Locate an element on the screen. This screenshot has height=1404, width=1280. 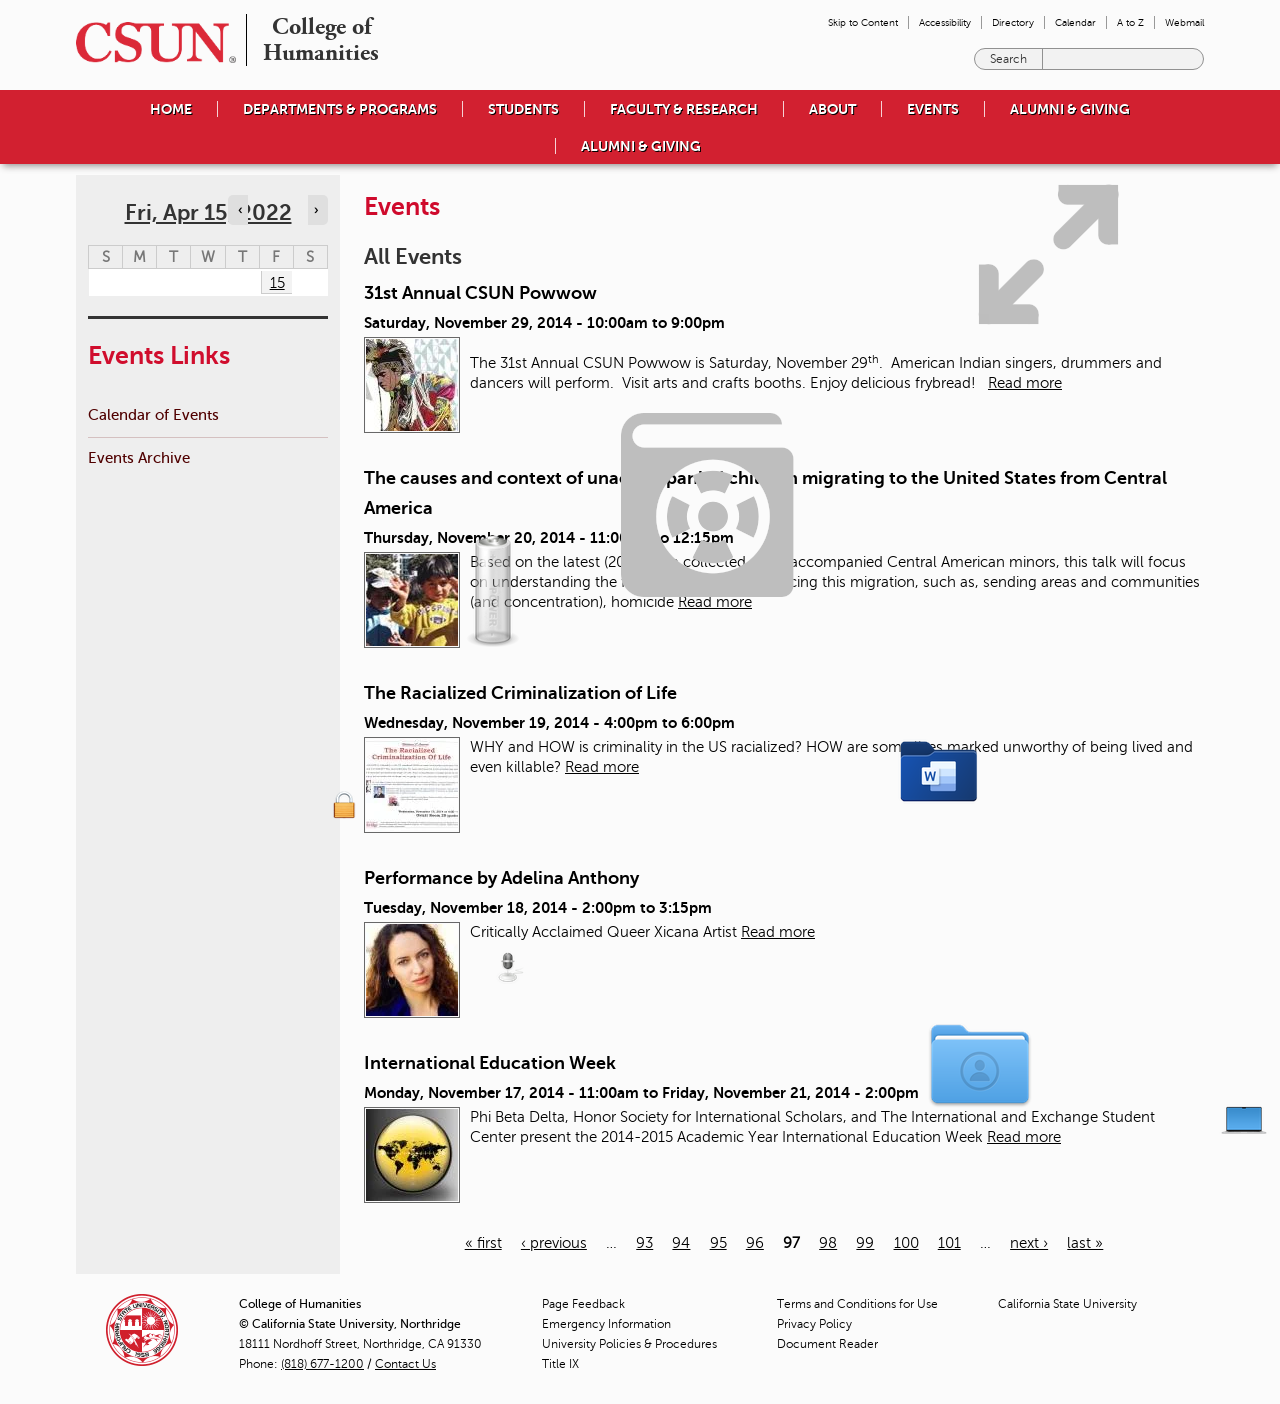
access help and support documentation is located at coordinates (713, 505).